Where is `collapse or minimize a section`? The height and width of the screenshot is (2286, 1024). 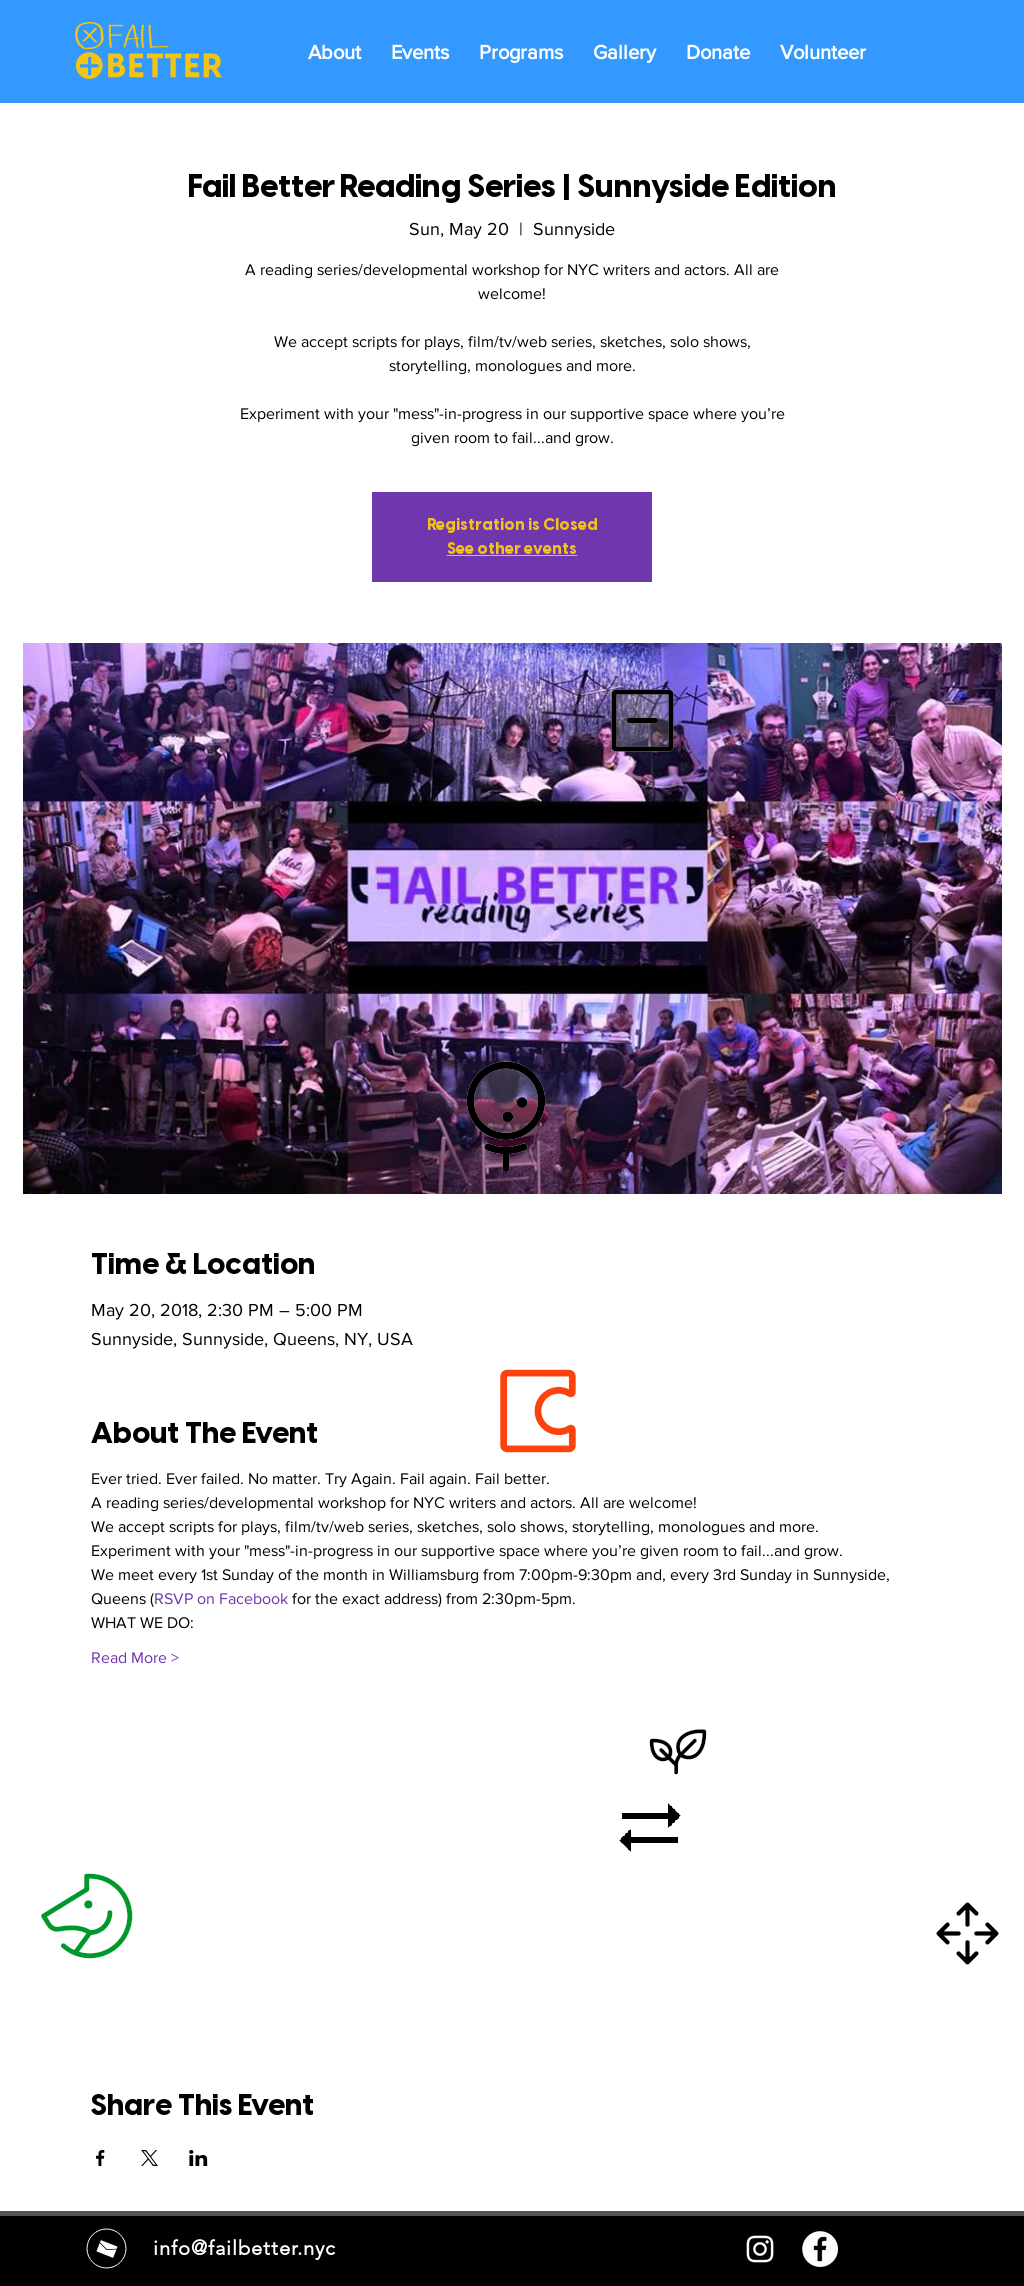 collapse or minimize a section is located at coordinates (642, 720).